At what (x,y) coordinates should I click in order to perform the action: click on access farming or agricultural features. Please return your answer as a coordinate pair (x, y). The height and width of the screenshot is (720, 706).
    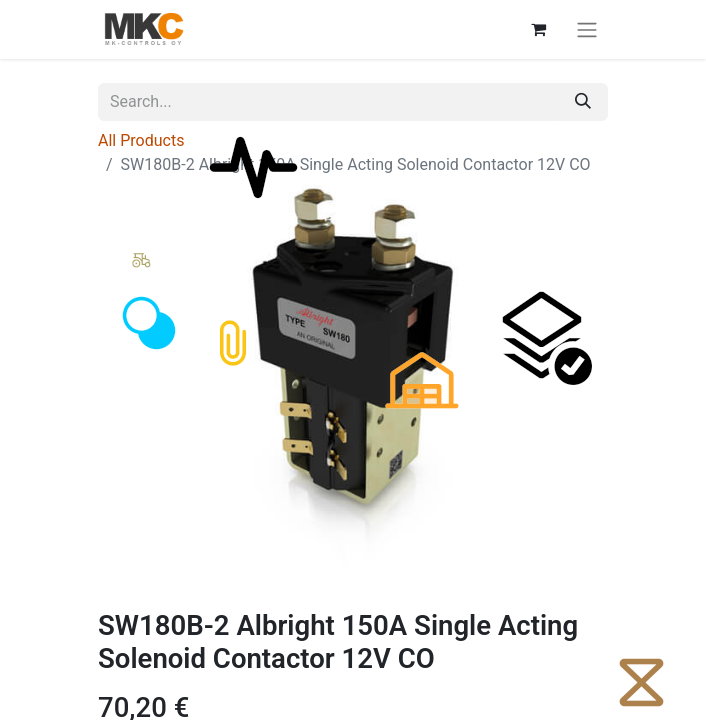
    Looking at the image, I should click on (141, 260).